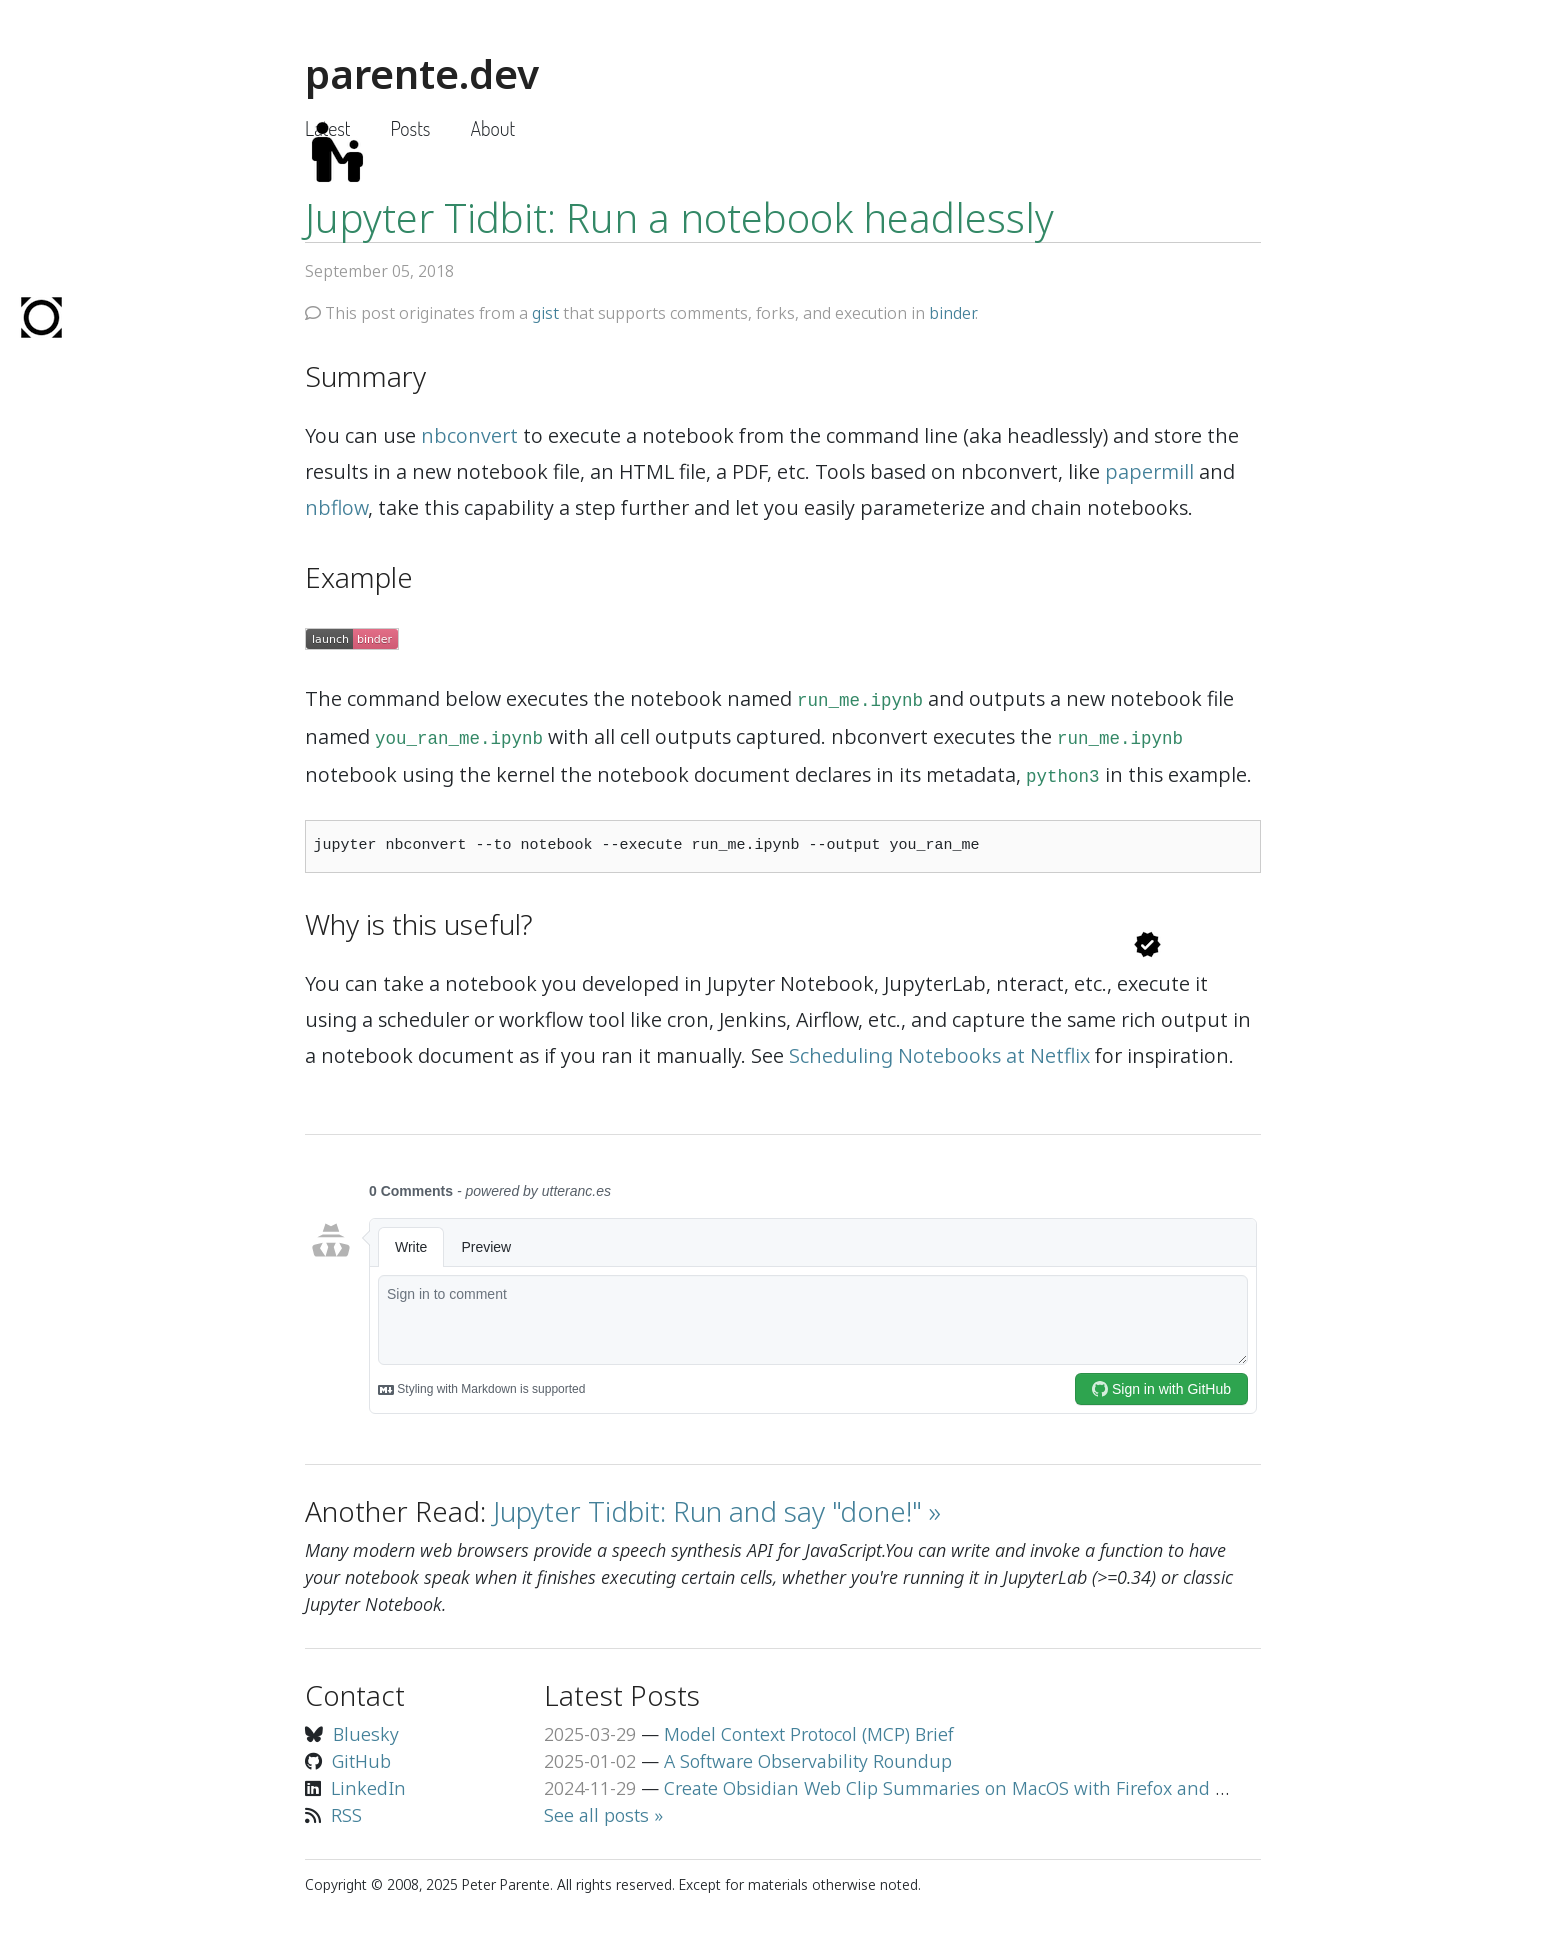 The height and width of the screenshot is (1941, 1566). What do you see at coordinates (1147, 944) in the screenshot?
I see `indicates a verified account or profile` at bounding box center [1147, 944].